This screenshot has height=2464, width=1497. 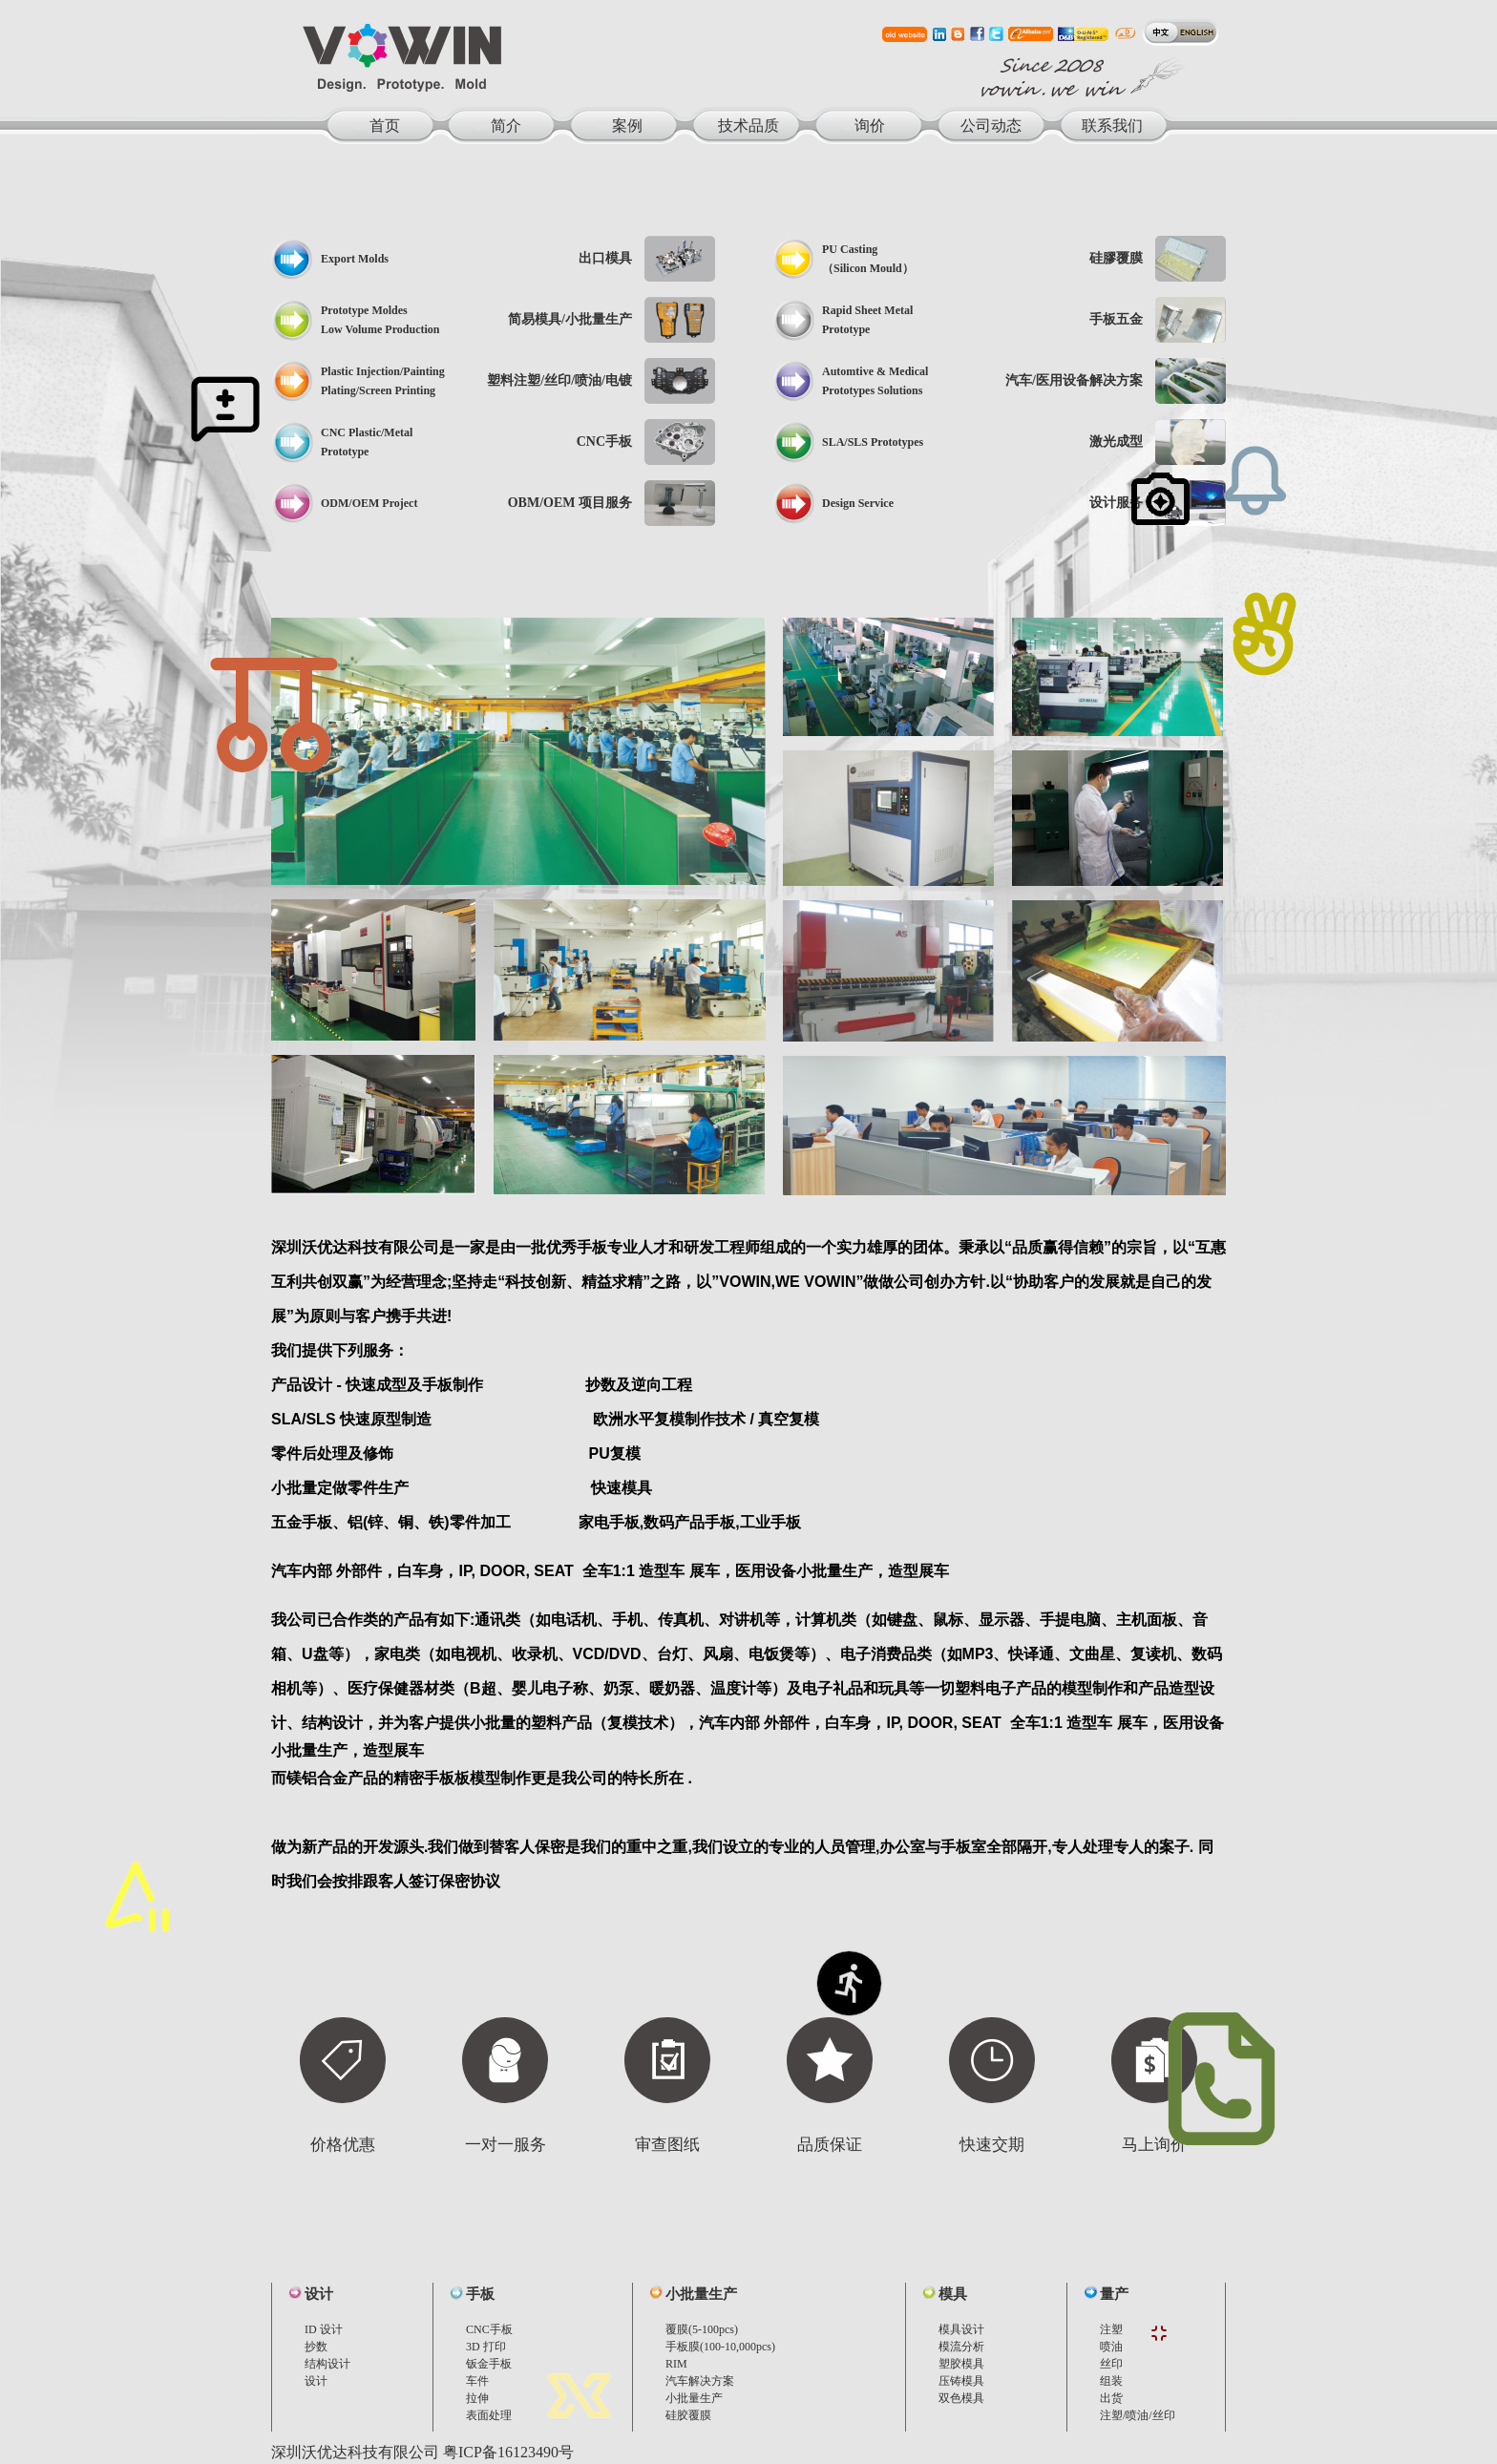 I want to click on compare or show differences between messages, so click(x=225, y=408).